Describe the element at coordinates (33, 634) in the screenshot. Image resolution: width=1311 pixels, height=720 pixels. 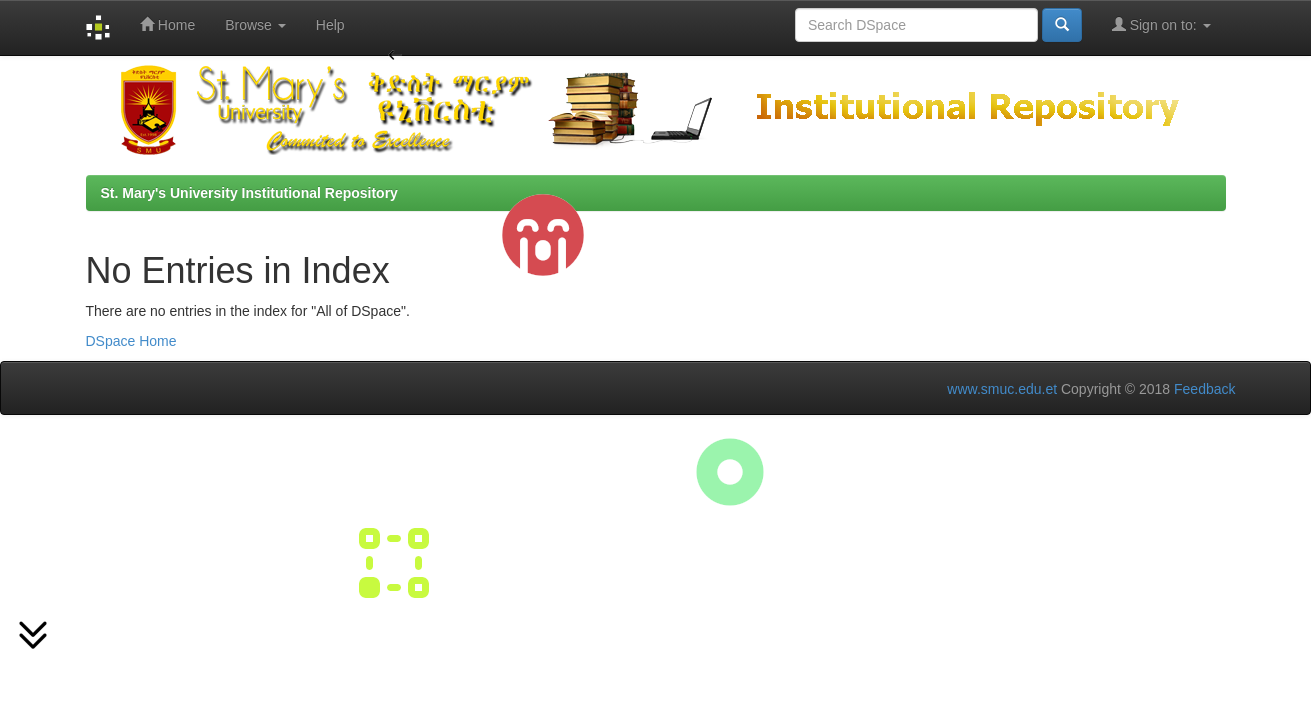
I see `expand content or show more items below` at that location.